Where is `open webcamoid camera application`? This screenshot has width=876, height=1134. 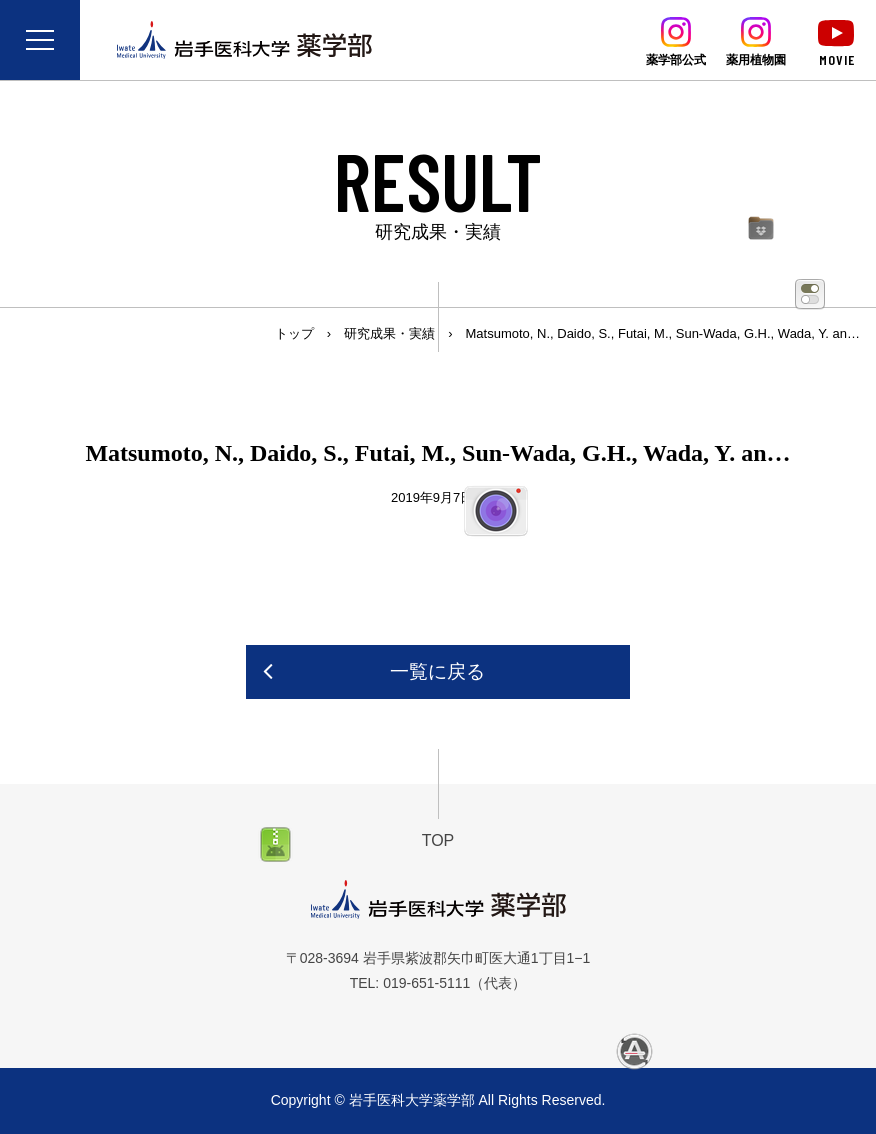
open webcamoid camera application is located at coordinates (496, 511).